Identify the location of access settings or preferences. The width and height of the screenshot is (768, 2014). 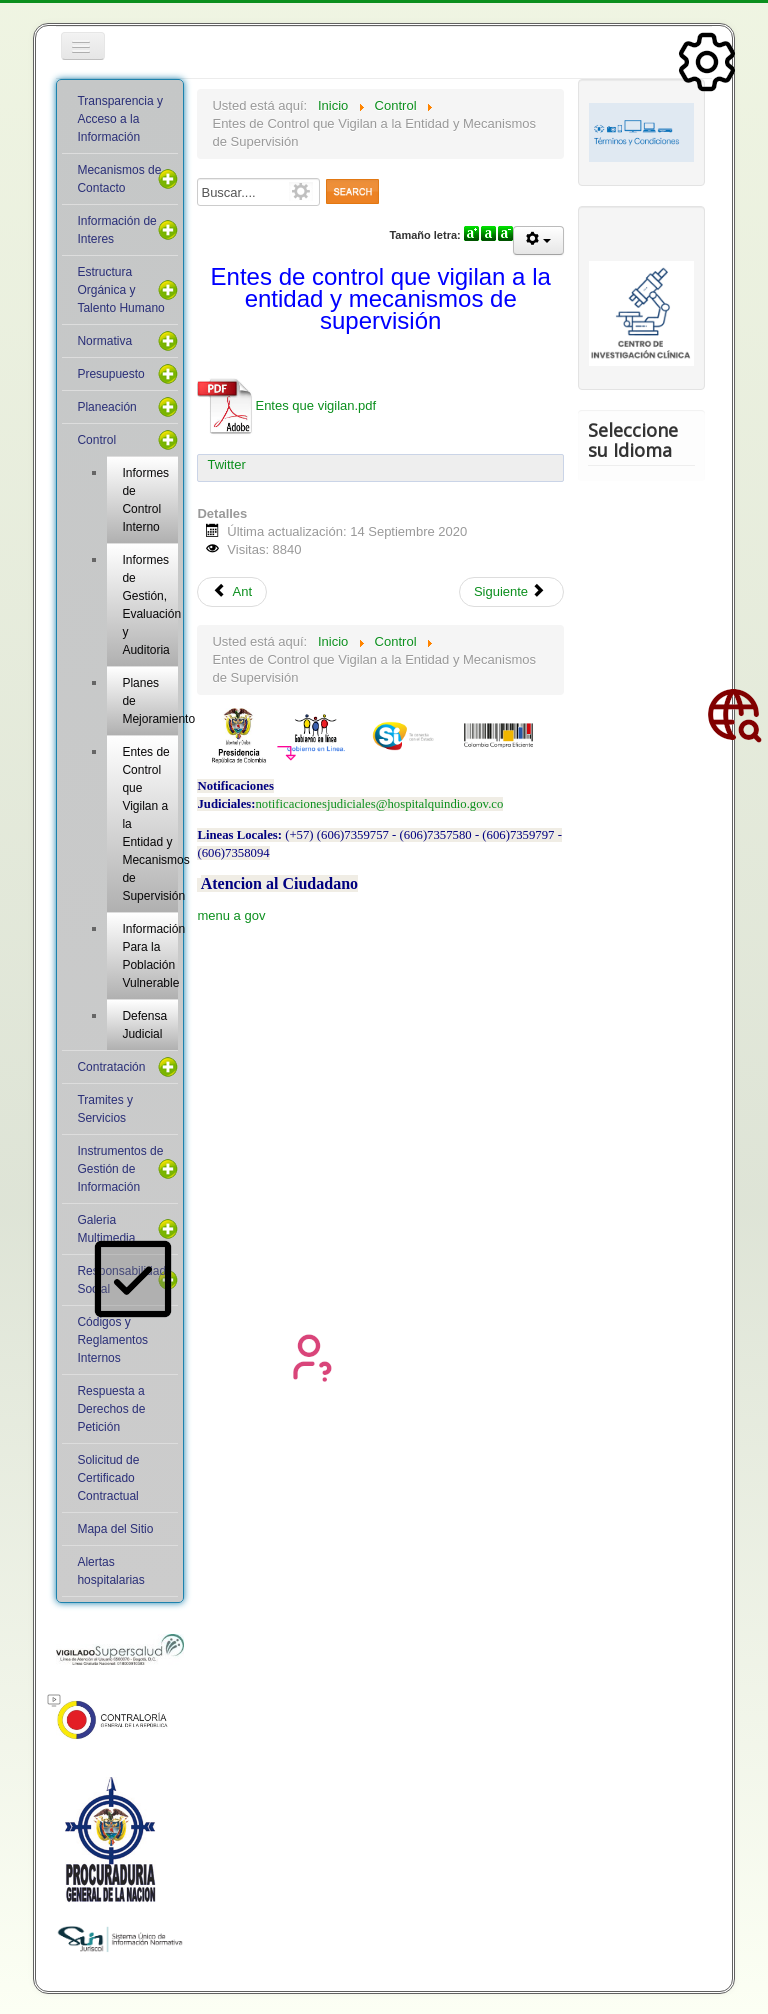
(707, 62).